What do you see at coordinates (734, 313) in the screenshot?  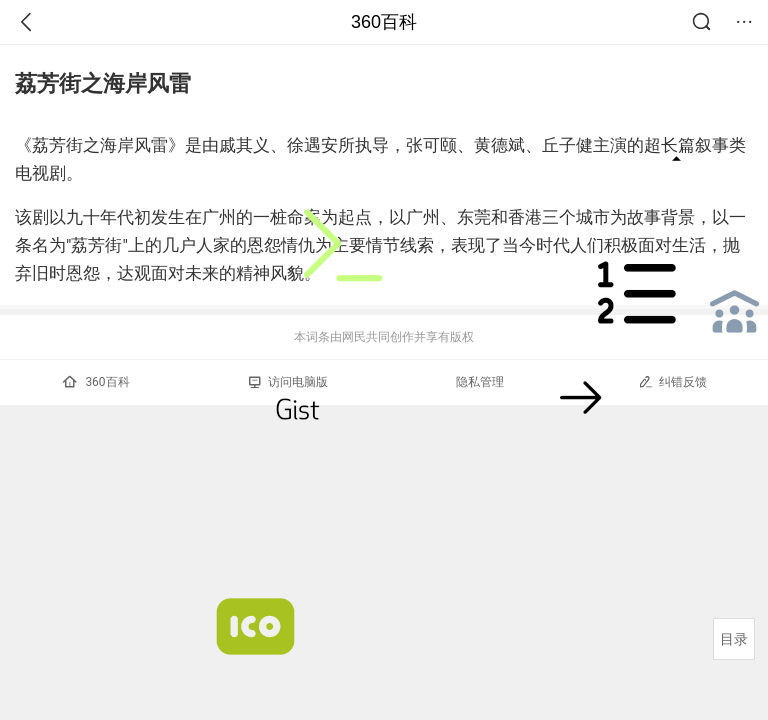 I see `view household or family members` at bounding box center [734, 313].